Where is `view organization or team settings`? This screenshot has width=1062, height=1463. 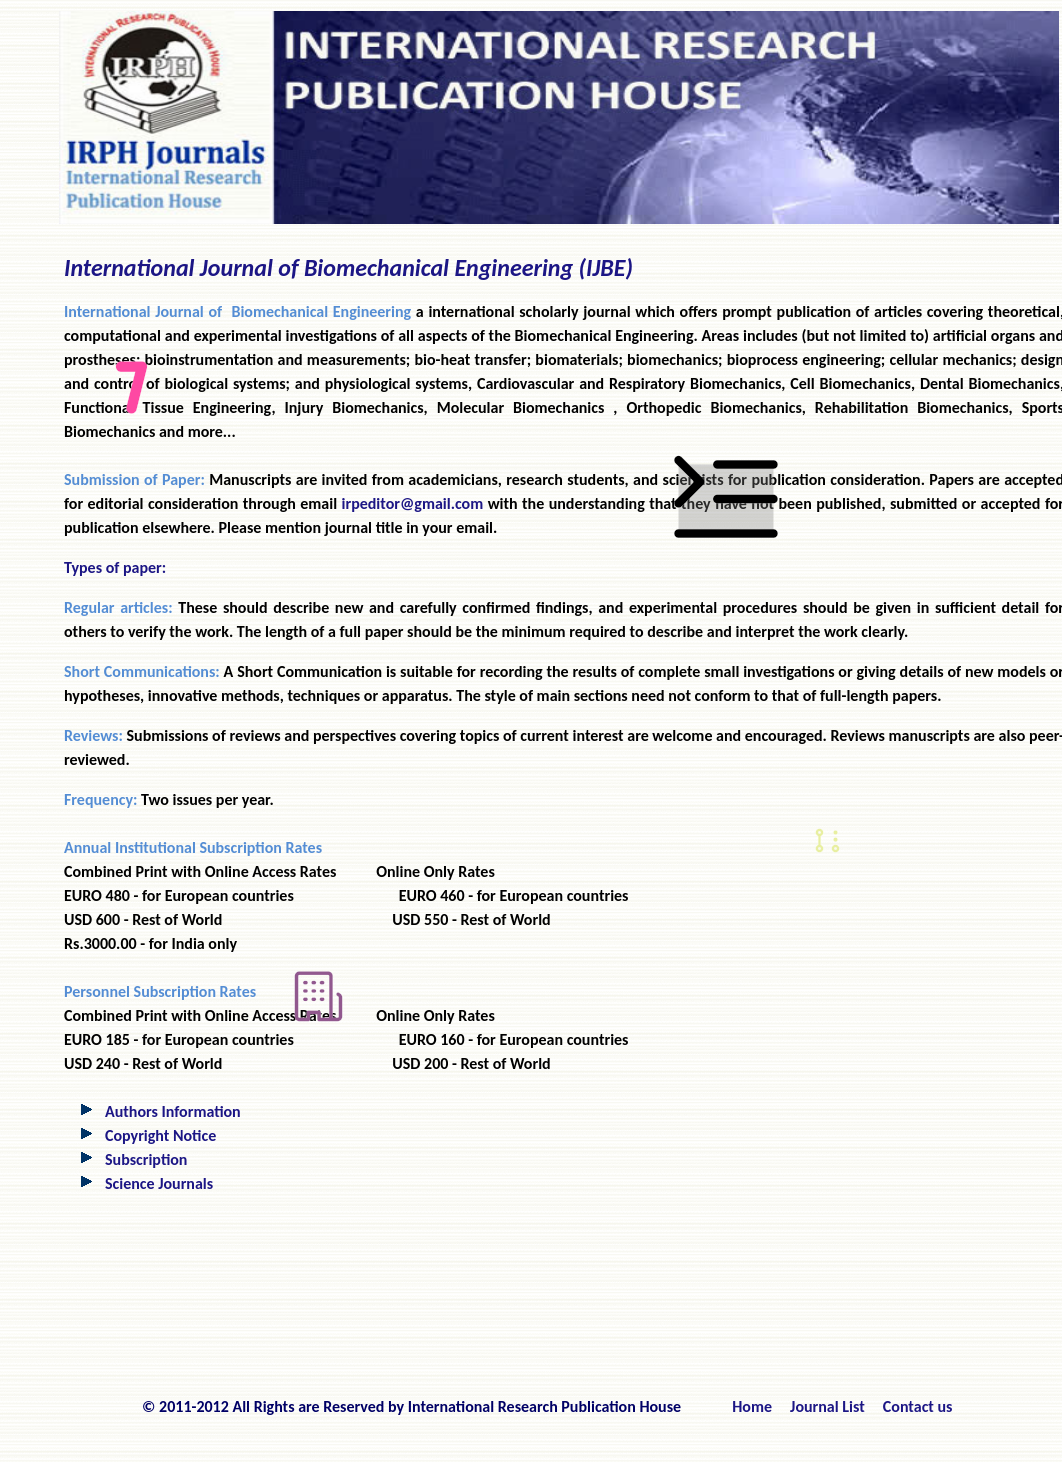 view organization or team settings is located at coordinates (318, 997).